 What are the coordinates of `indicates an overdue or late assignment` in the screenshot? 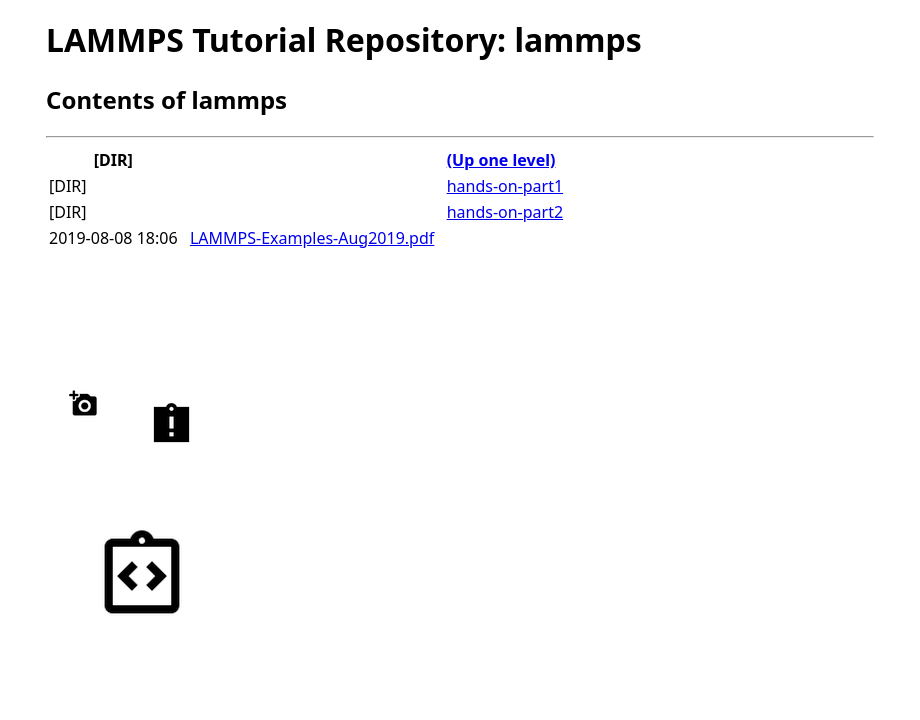 It's located at (171, 424).